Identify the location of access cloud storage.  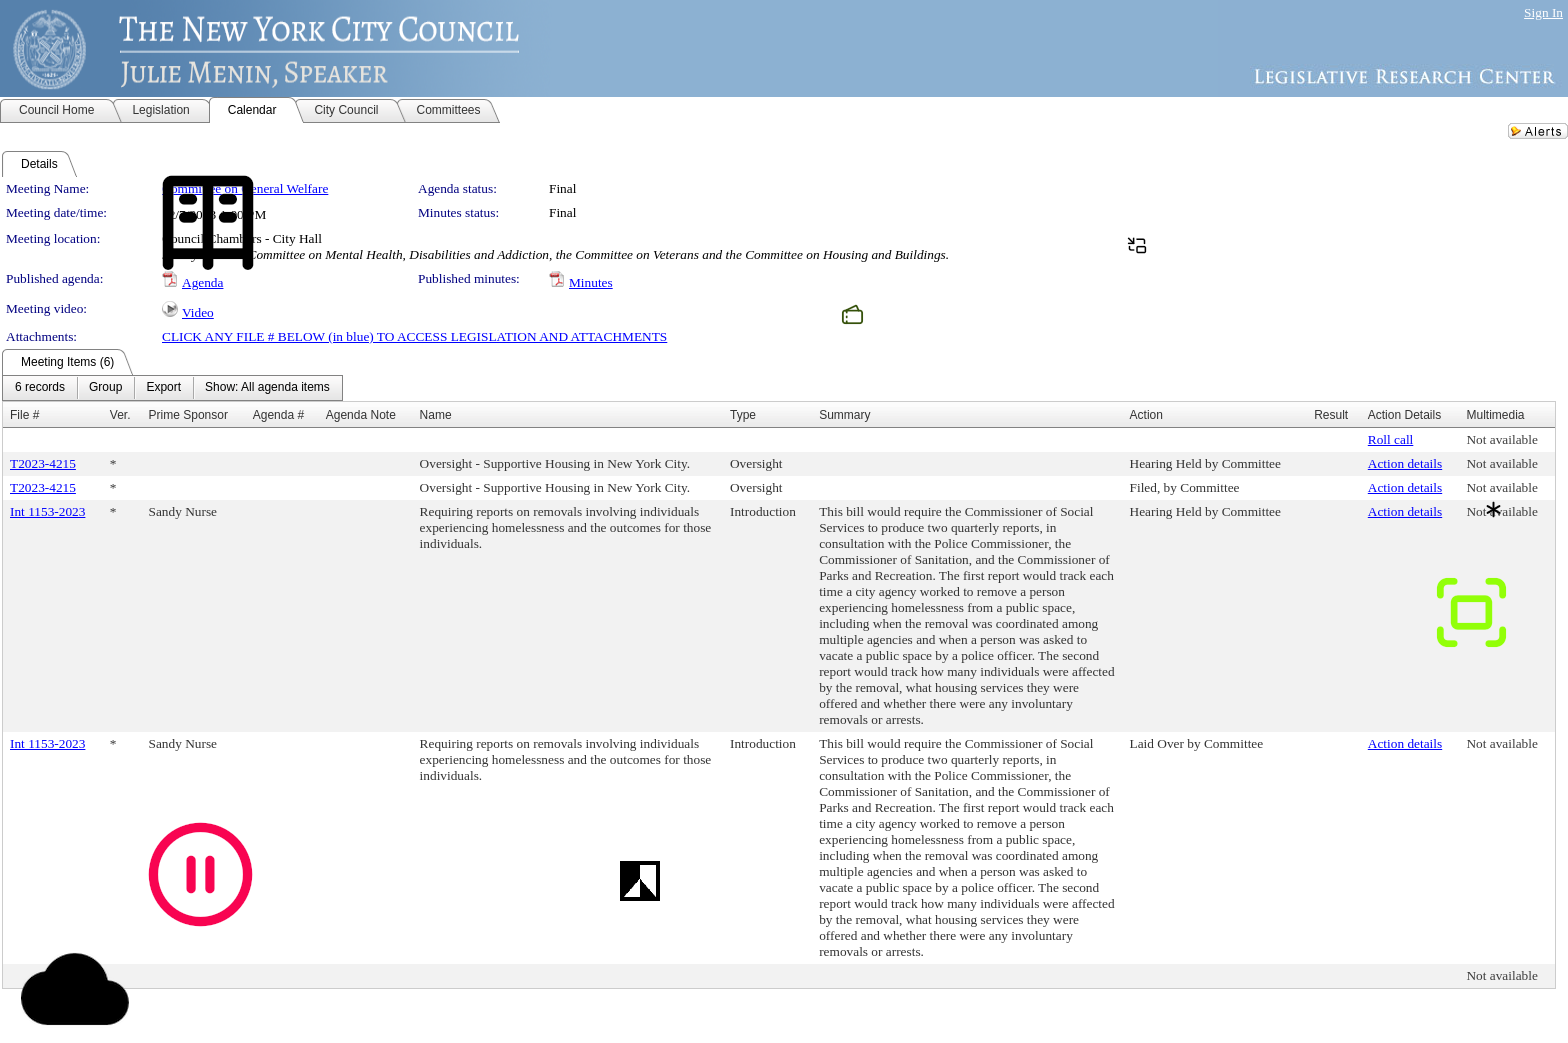
(75, 989).